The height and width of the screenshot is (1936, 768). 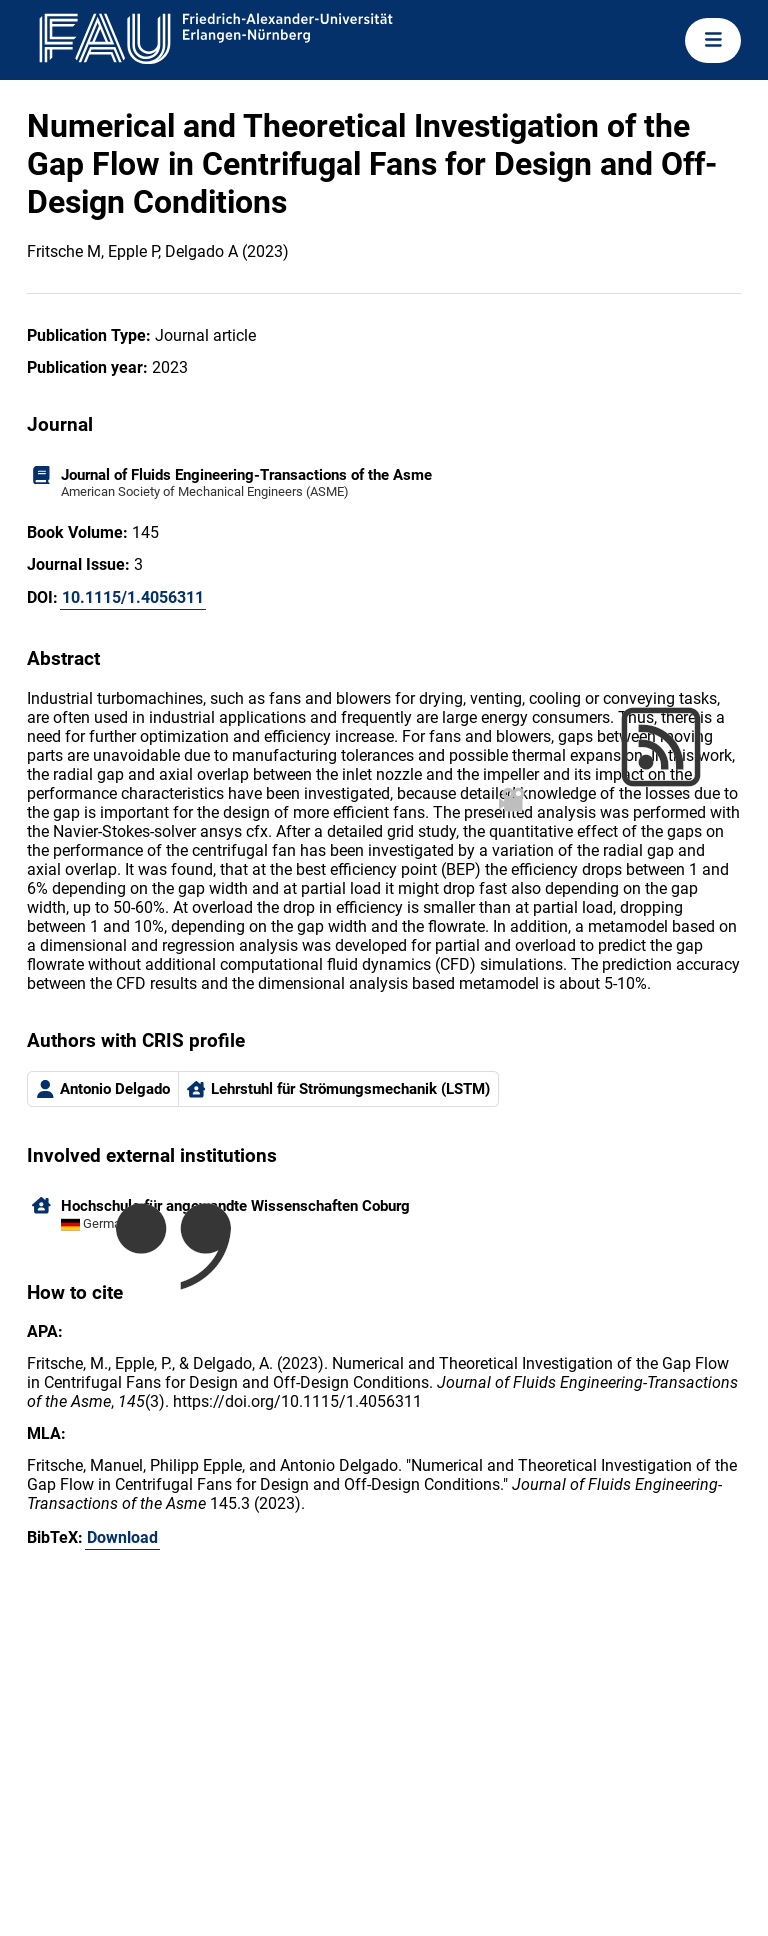 I want to click on access RSS feed reader, so click(x=661, y=747).